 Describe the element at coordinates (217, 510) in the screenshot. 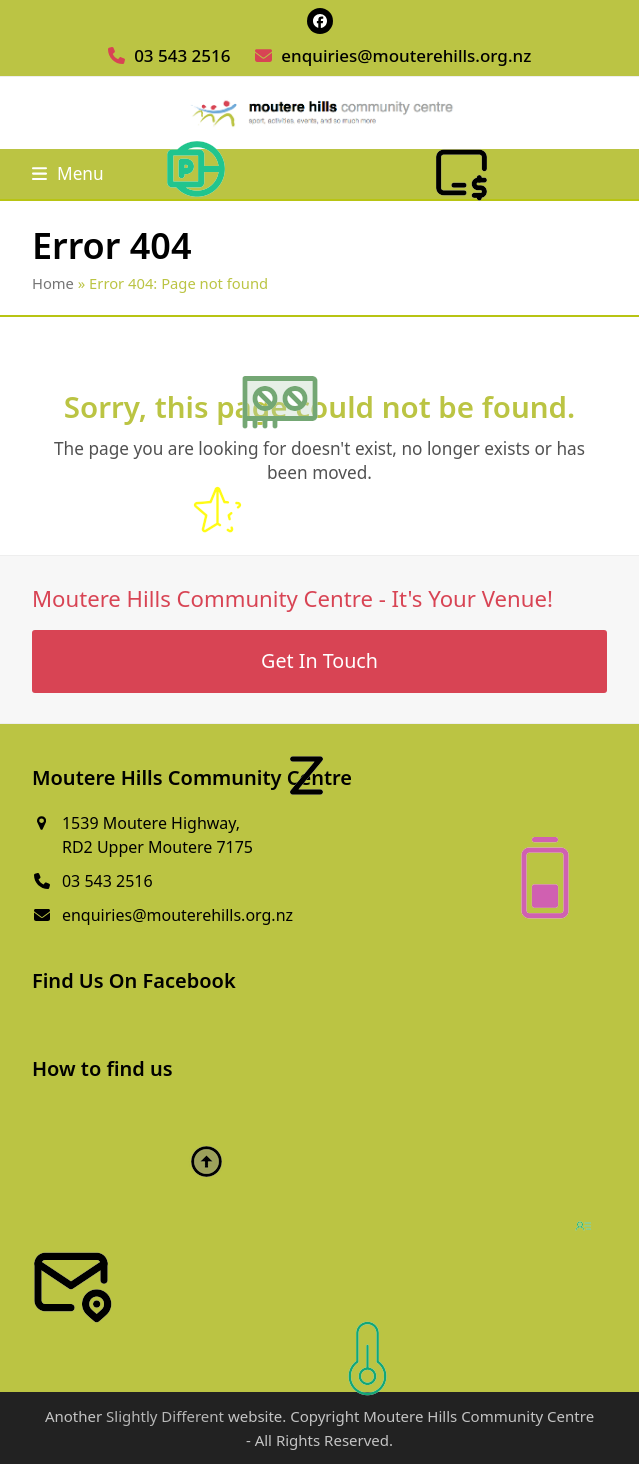

I see `partial rating indicator` at that location.